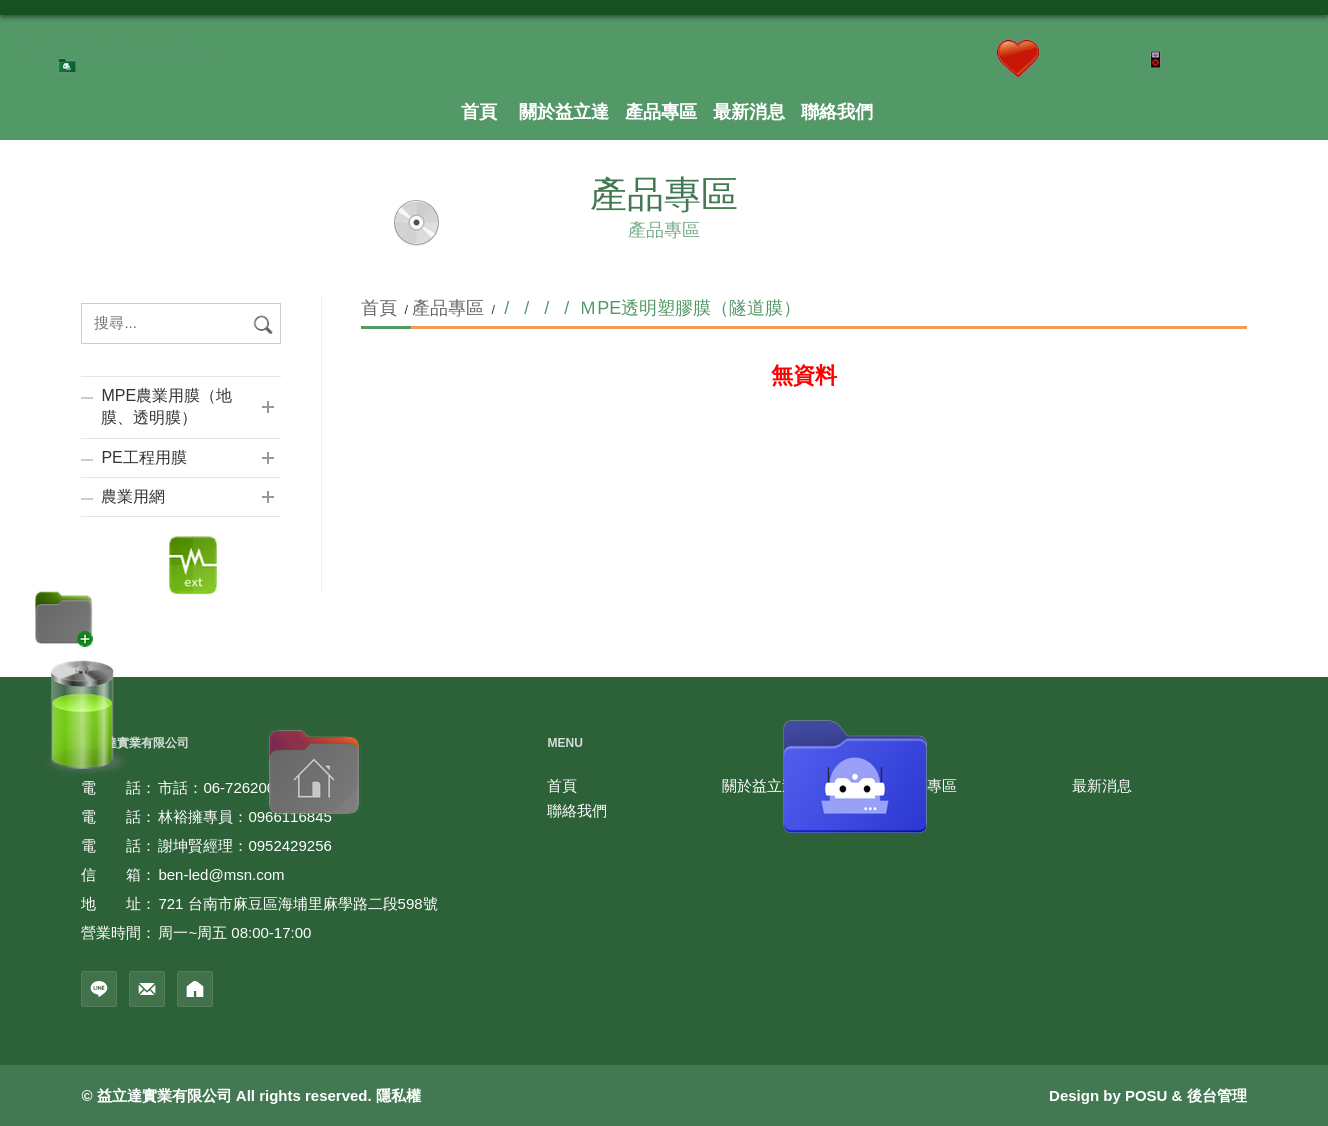  Describe the element at coordinates (82, 714) in the screenshot. I see `view current battery level` at that location.